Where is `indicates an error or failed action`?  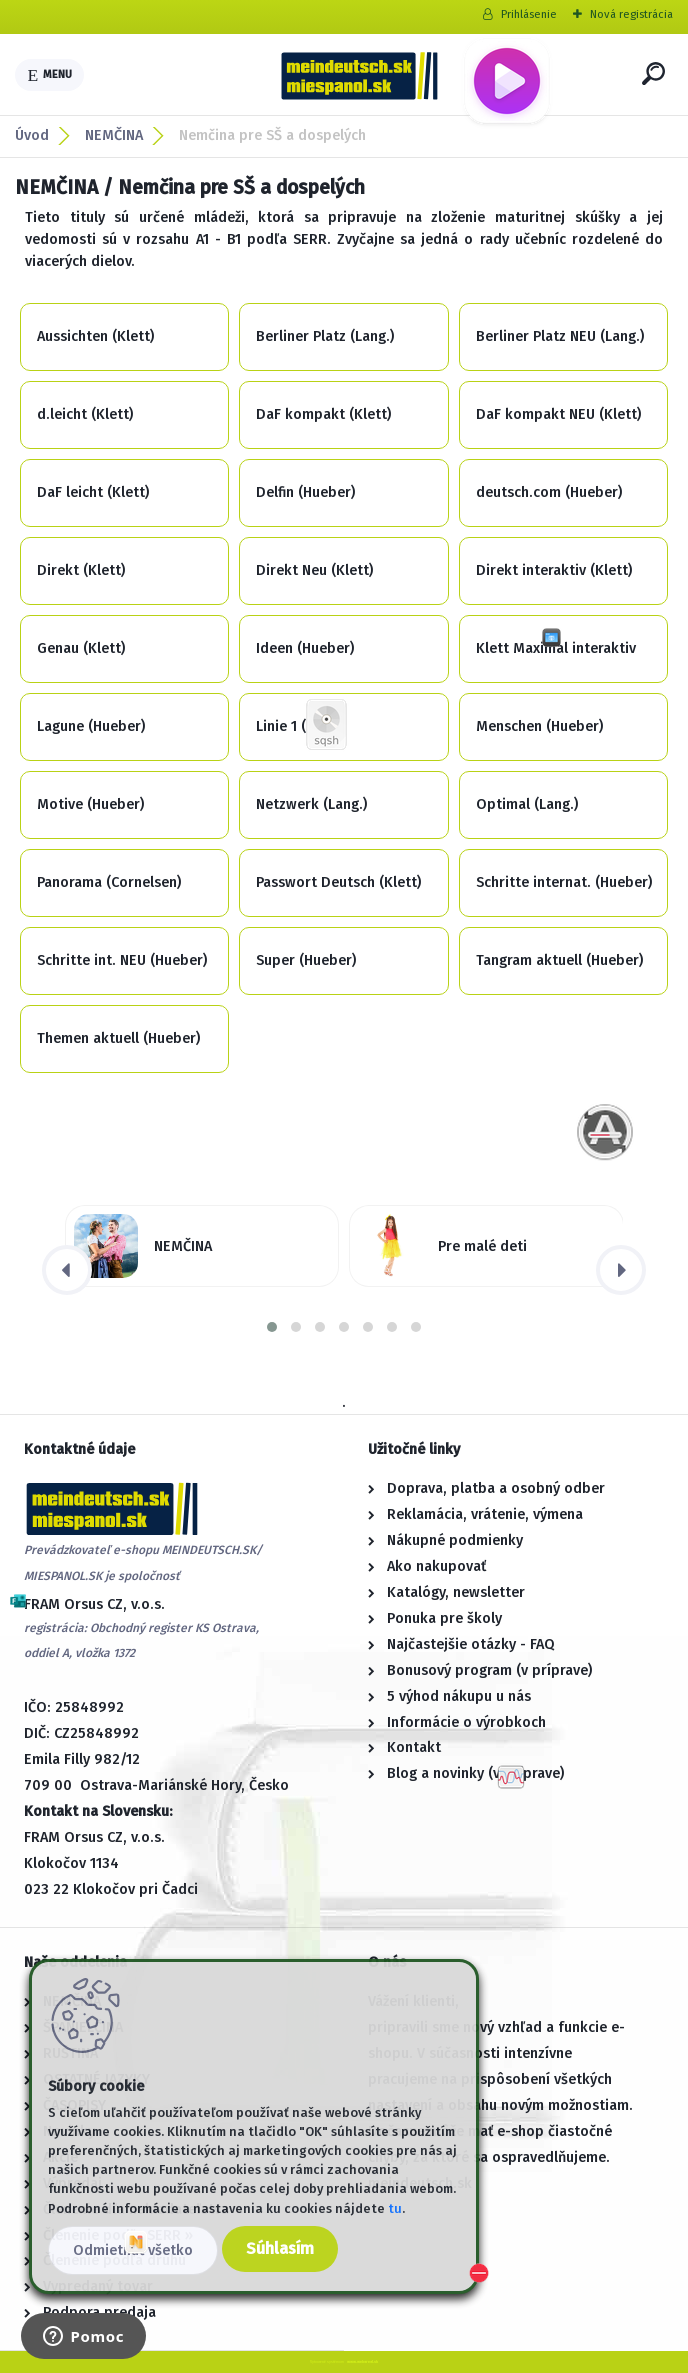 indicates an error or failed action is located at coordinates (479, 2273).